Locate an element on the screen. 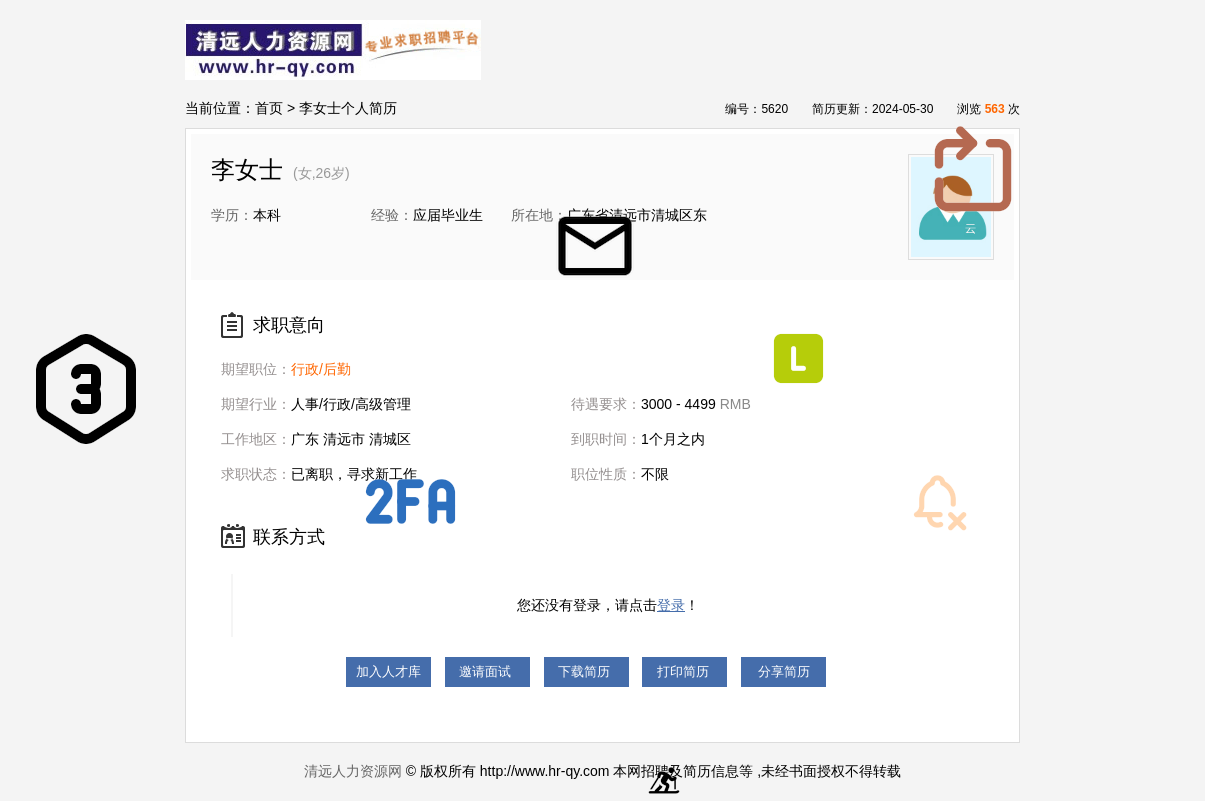  mute or disable notifications is located at coordinates (937, 501).